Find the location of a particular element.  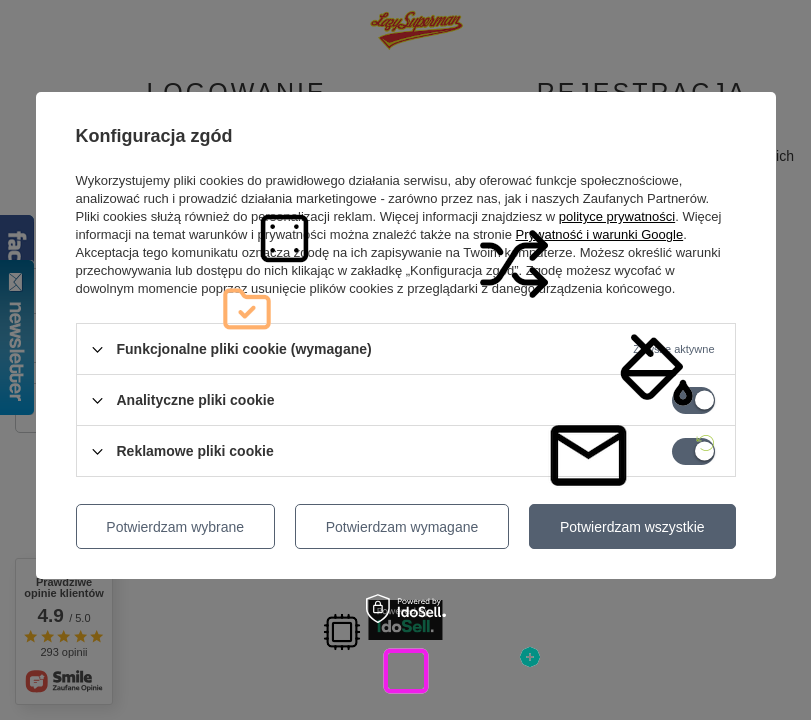

unchecked checkbox or selection state is located at coordinates (406, 671).